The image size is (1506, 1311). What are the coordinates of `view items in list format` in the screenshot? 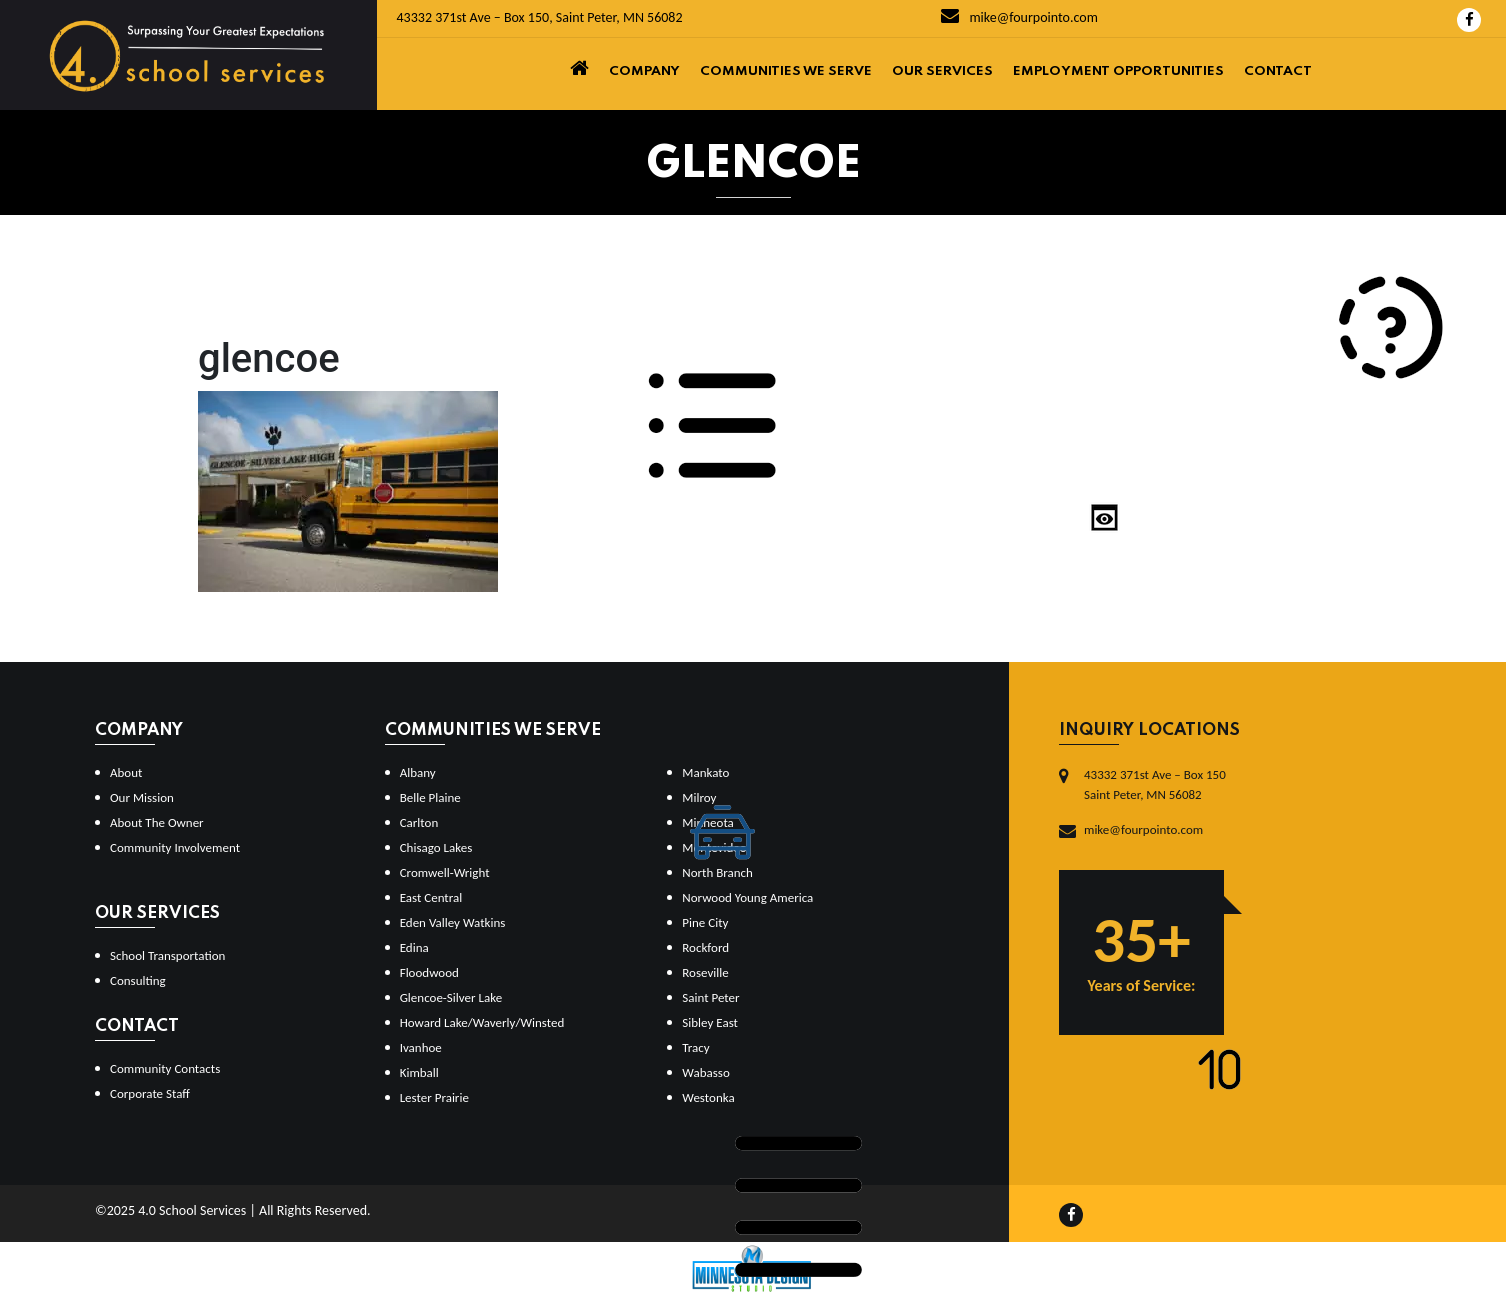 It's located at (708, 425).